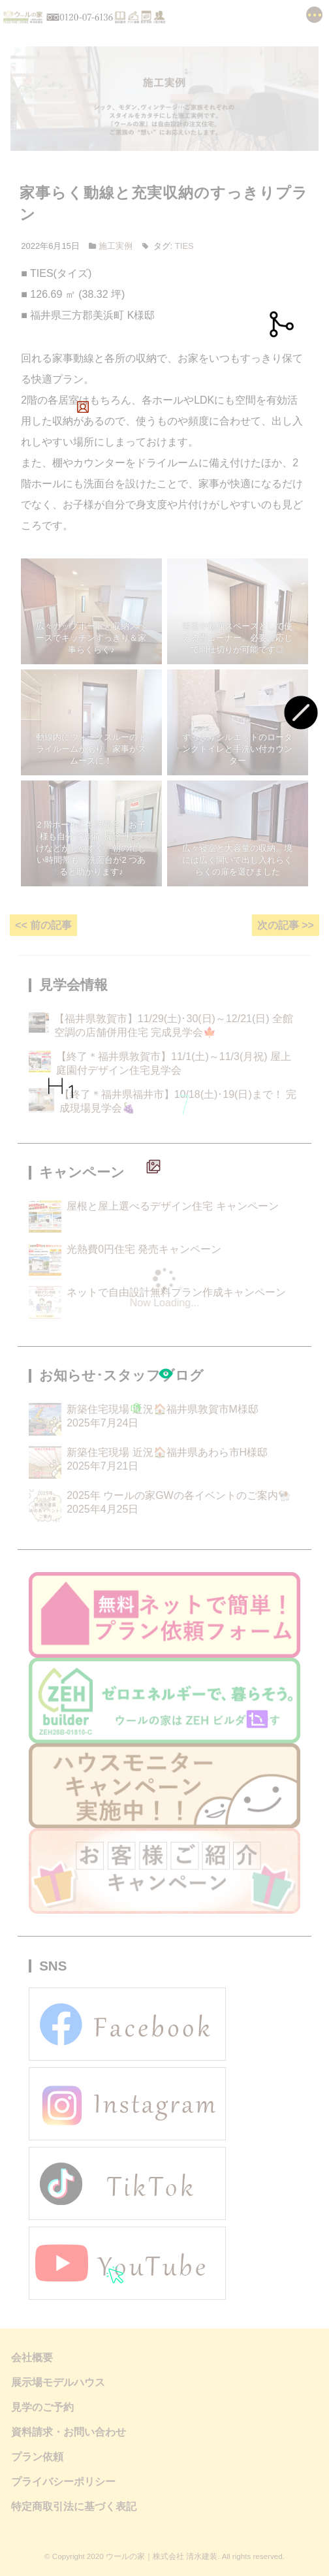 This screenshot has height=2576, width=329. What do you see at coordinates (301, 713) in the screenshot?
I see `skip or bypass a step in a workflow` at bounding box center [301, 713].